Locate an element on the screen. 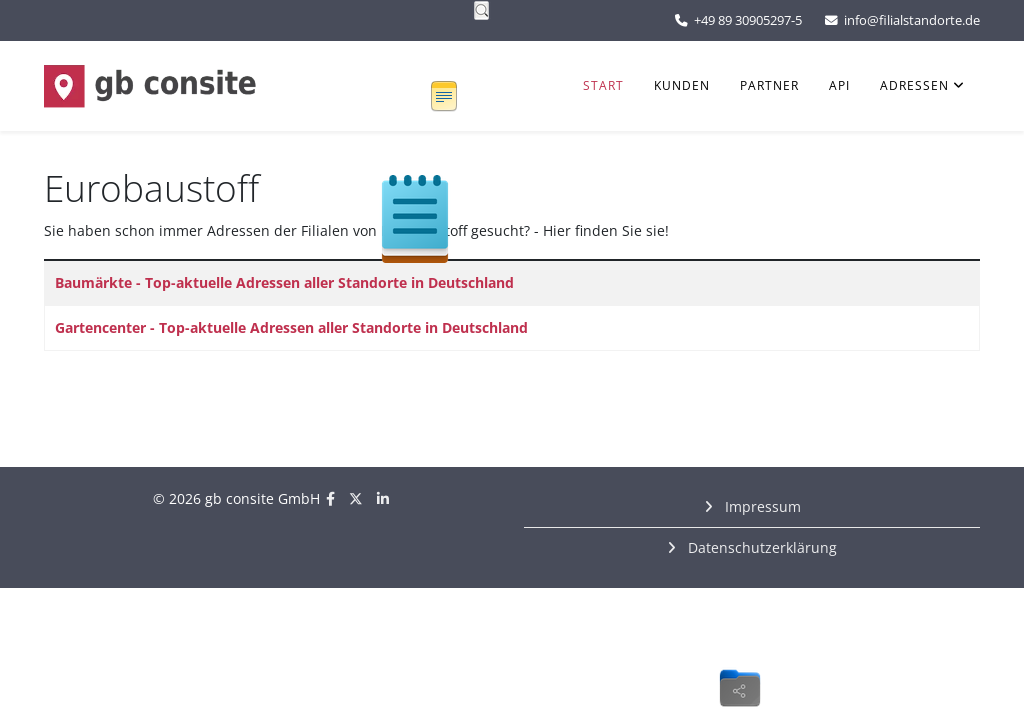  open the log viewer application is located at coordinates (481, 10).